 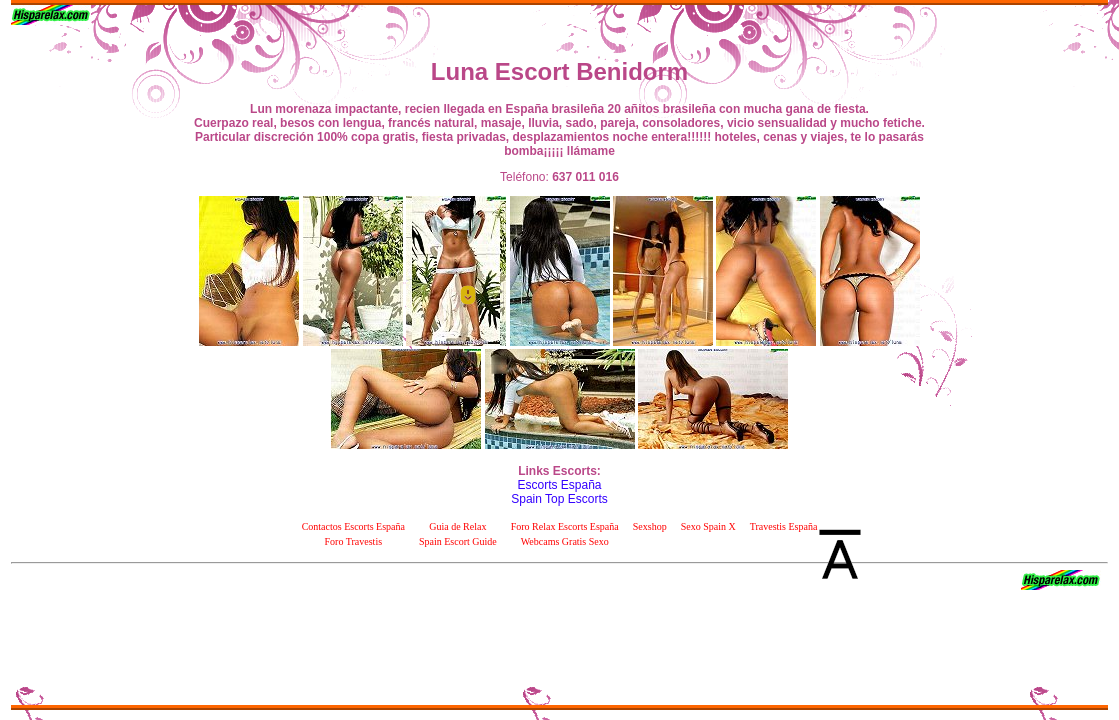 I want to click on apply overline formatting to selected text, so click(x=840, y=553).